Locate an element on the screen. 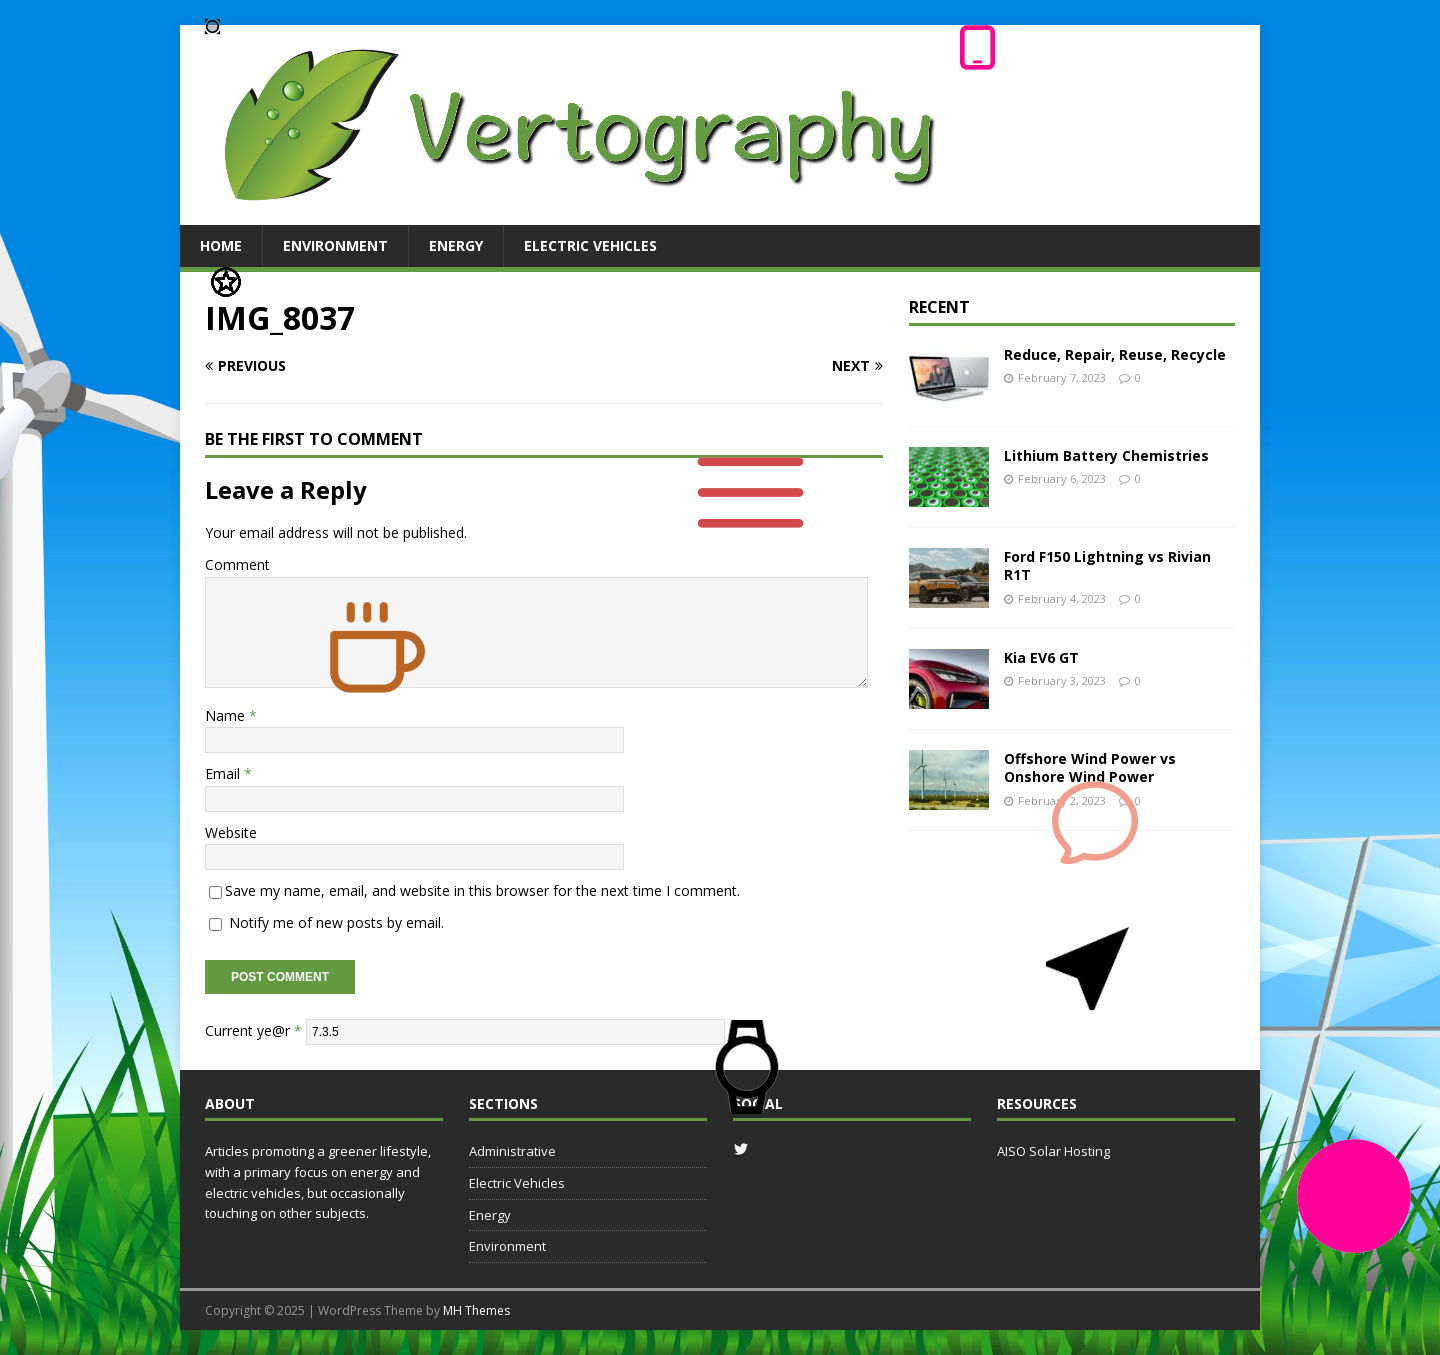 The height and width of the screenshot is (1355, 1440). access smartwatch settings or companion app is located at coordinates (747, 1067).